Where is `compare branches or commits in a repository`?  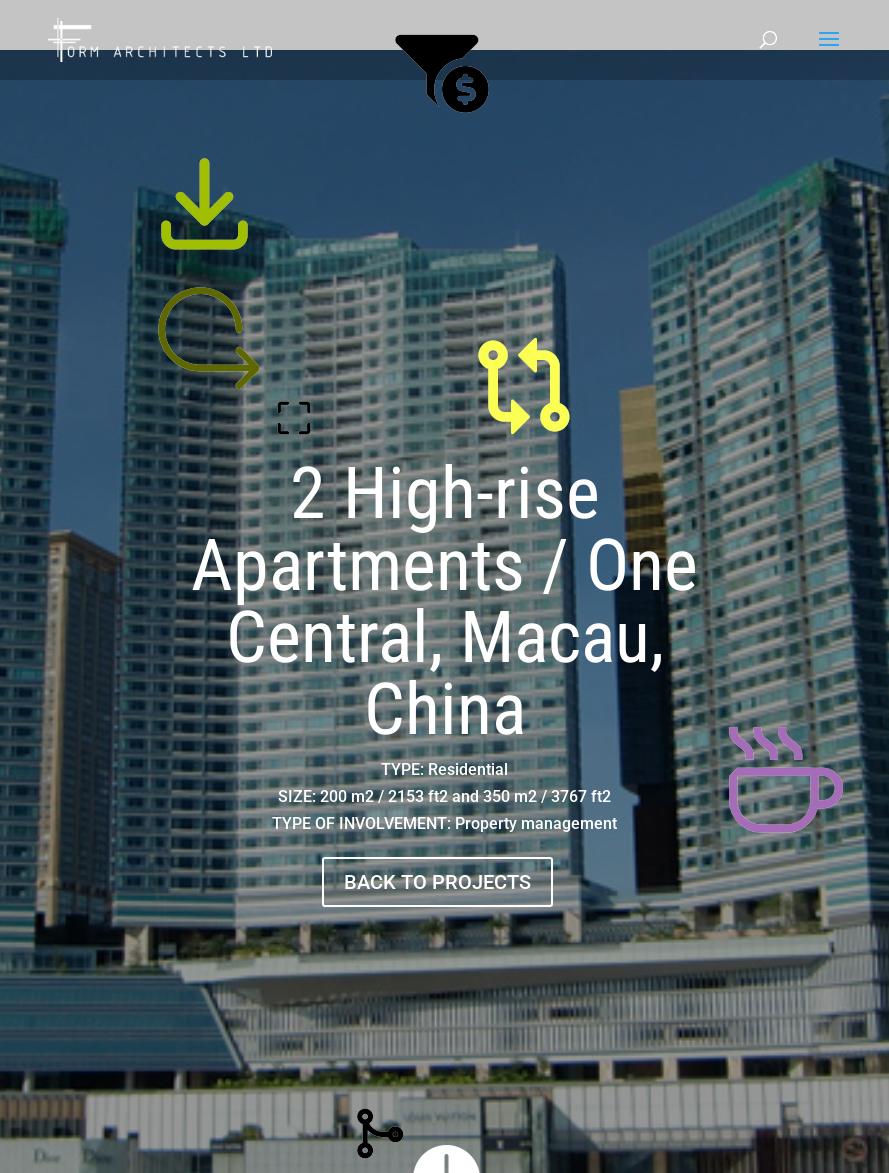
compare branches or commits in a repository is located at coordinates (524, 386).